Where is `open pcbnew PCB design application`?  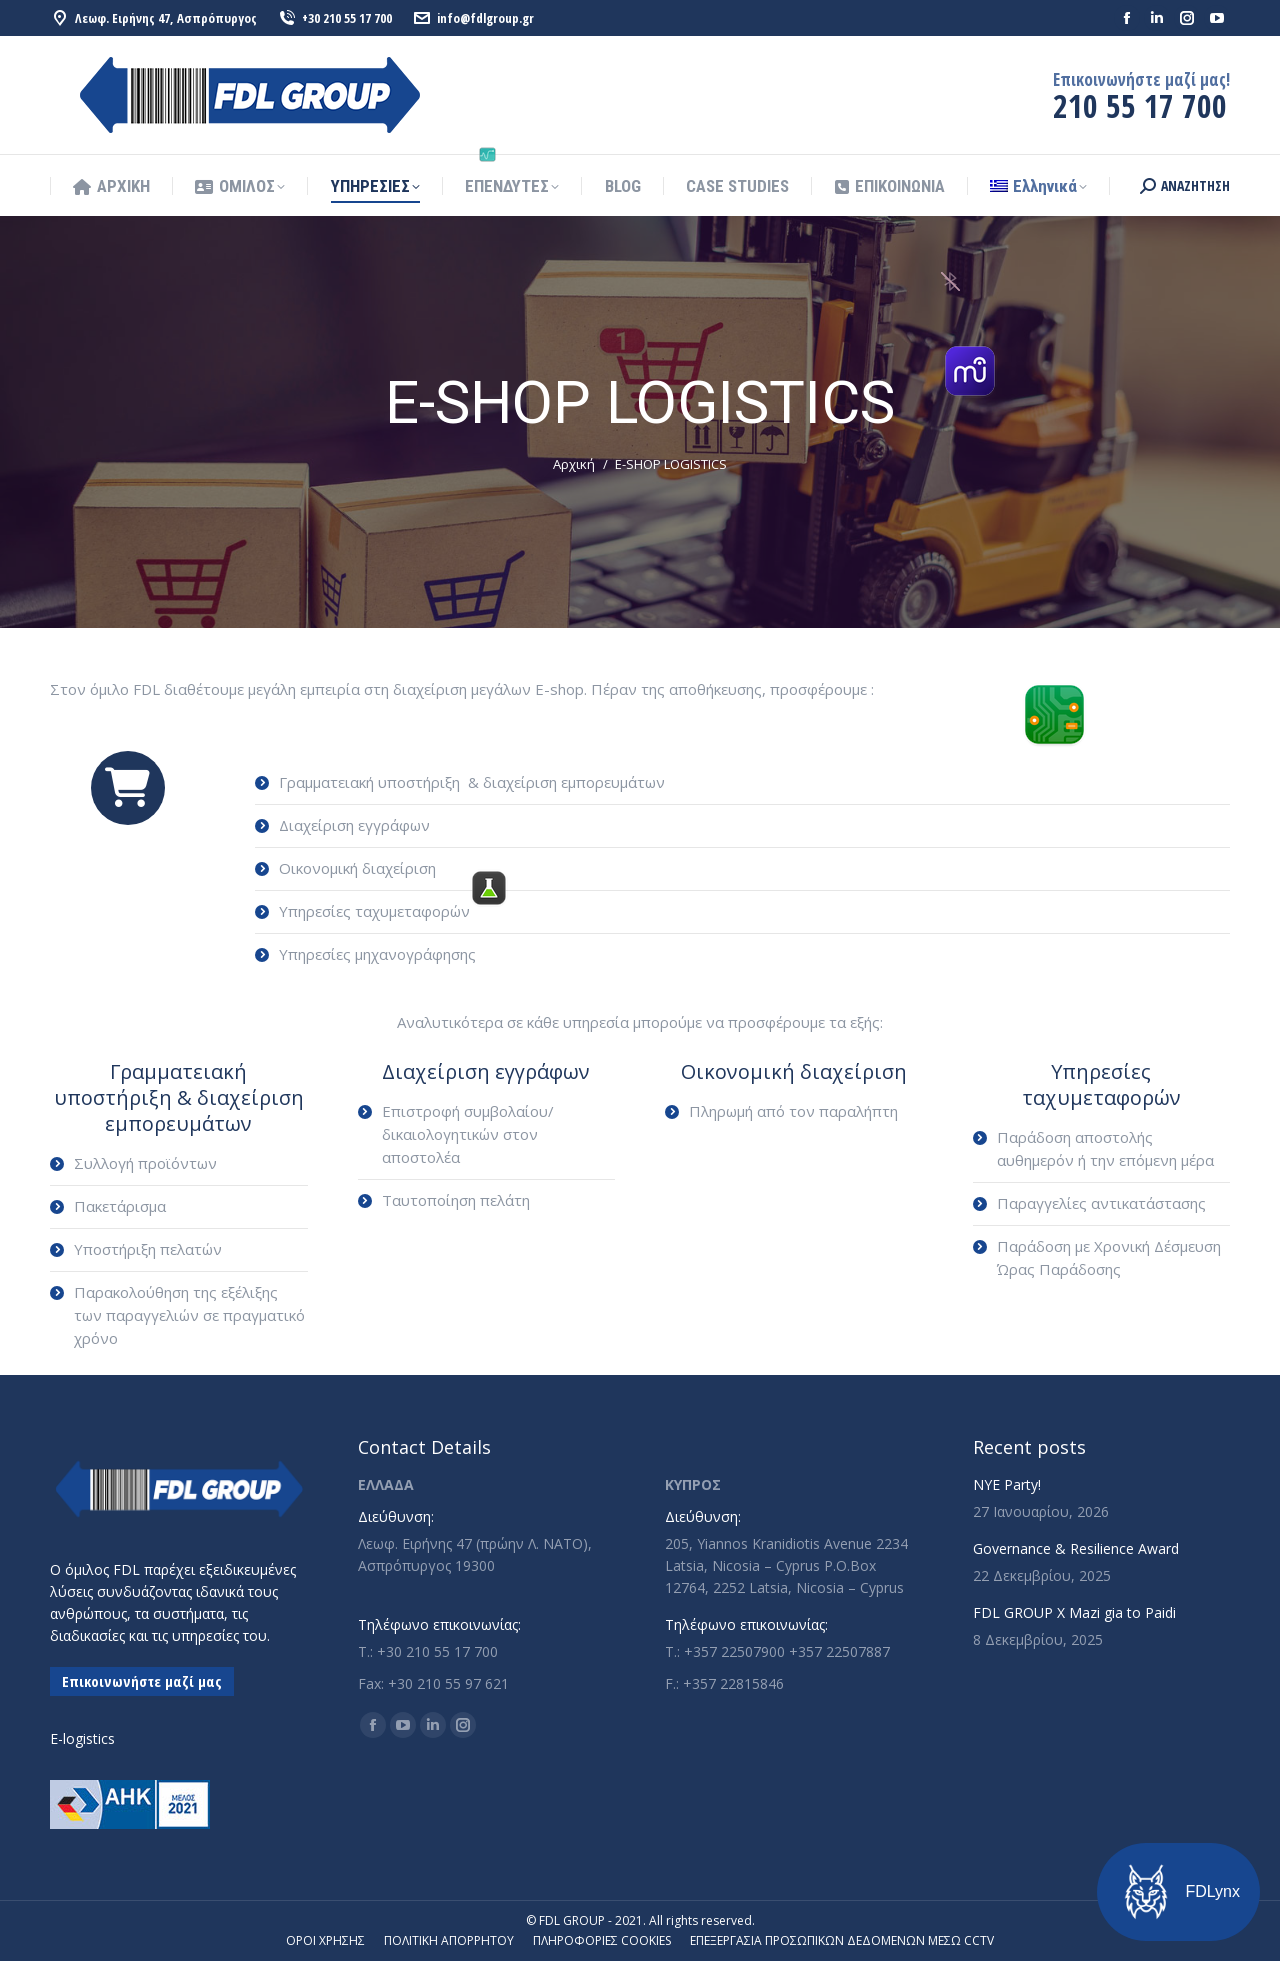
open pcbnew PCB design application is located at coordinates (1054, 714).